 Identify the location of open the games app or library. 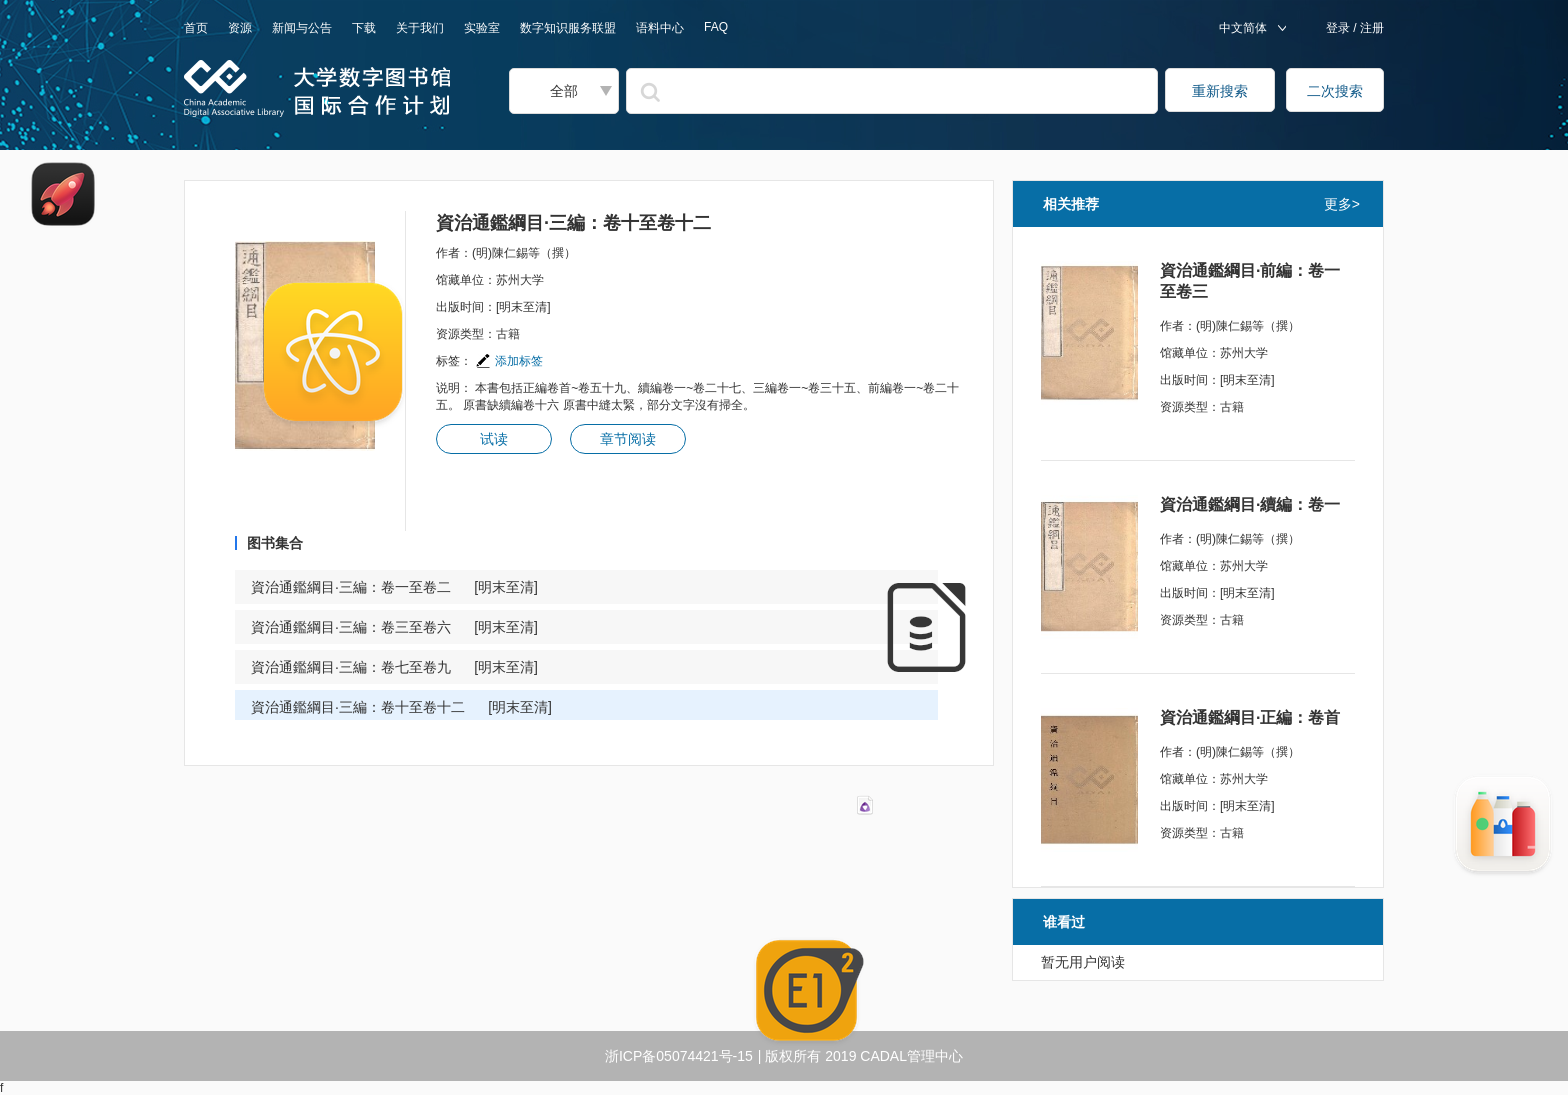
(63, 194).